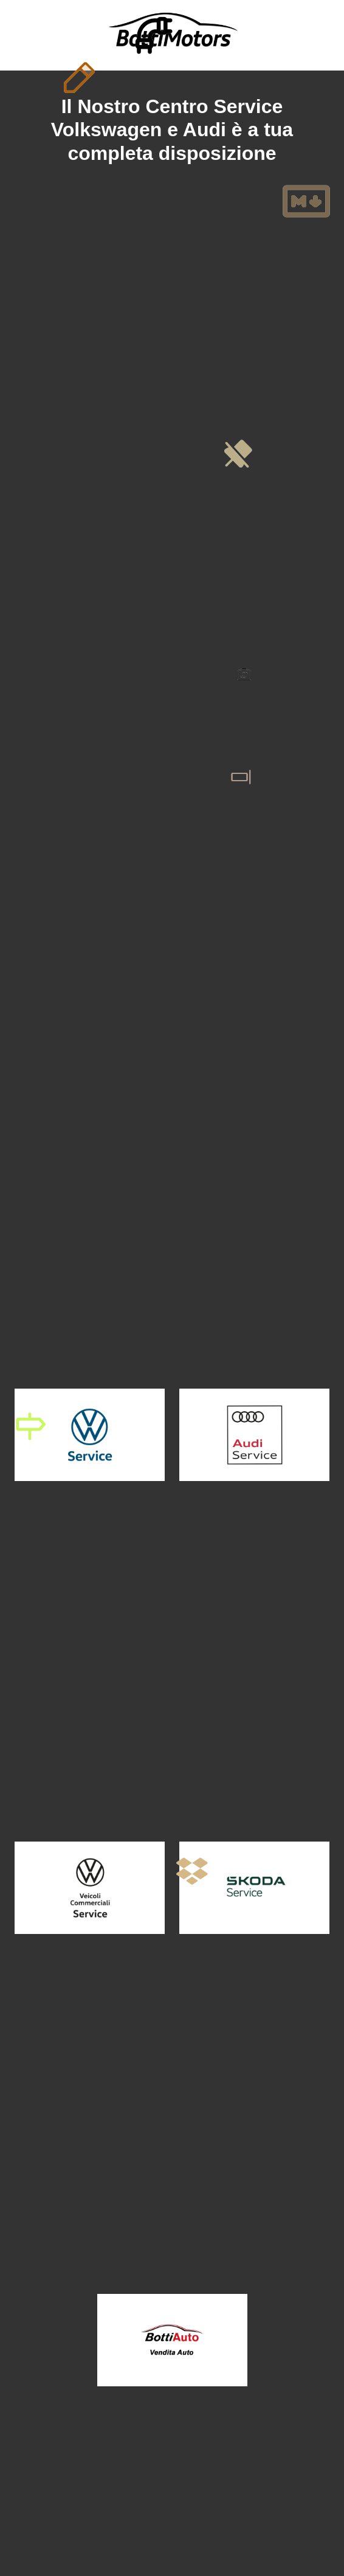 This screenshot has height=2576, width=344. What do you see at coordinates (192, 1870) in the screenshot?
I see `open Dropbox app` at bounding box center [192, 1870].